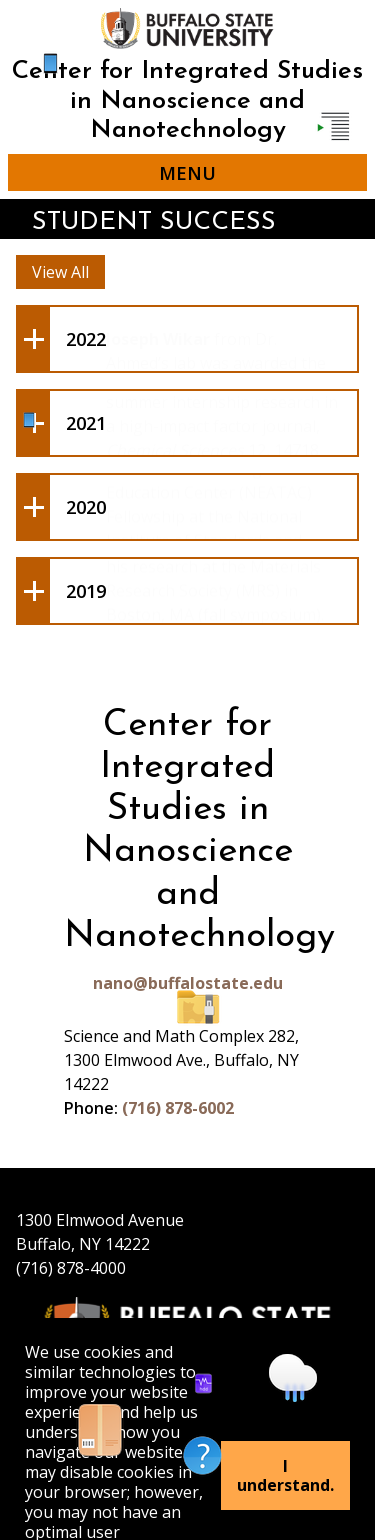 The image size is (375, 1540). Describe the element at coordinates (100, 1430) in the screenshot. I see `a compressed archive or package file` at that location.